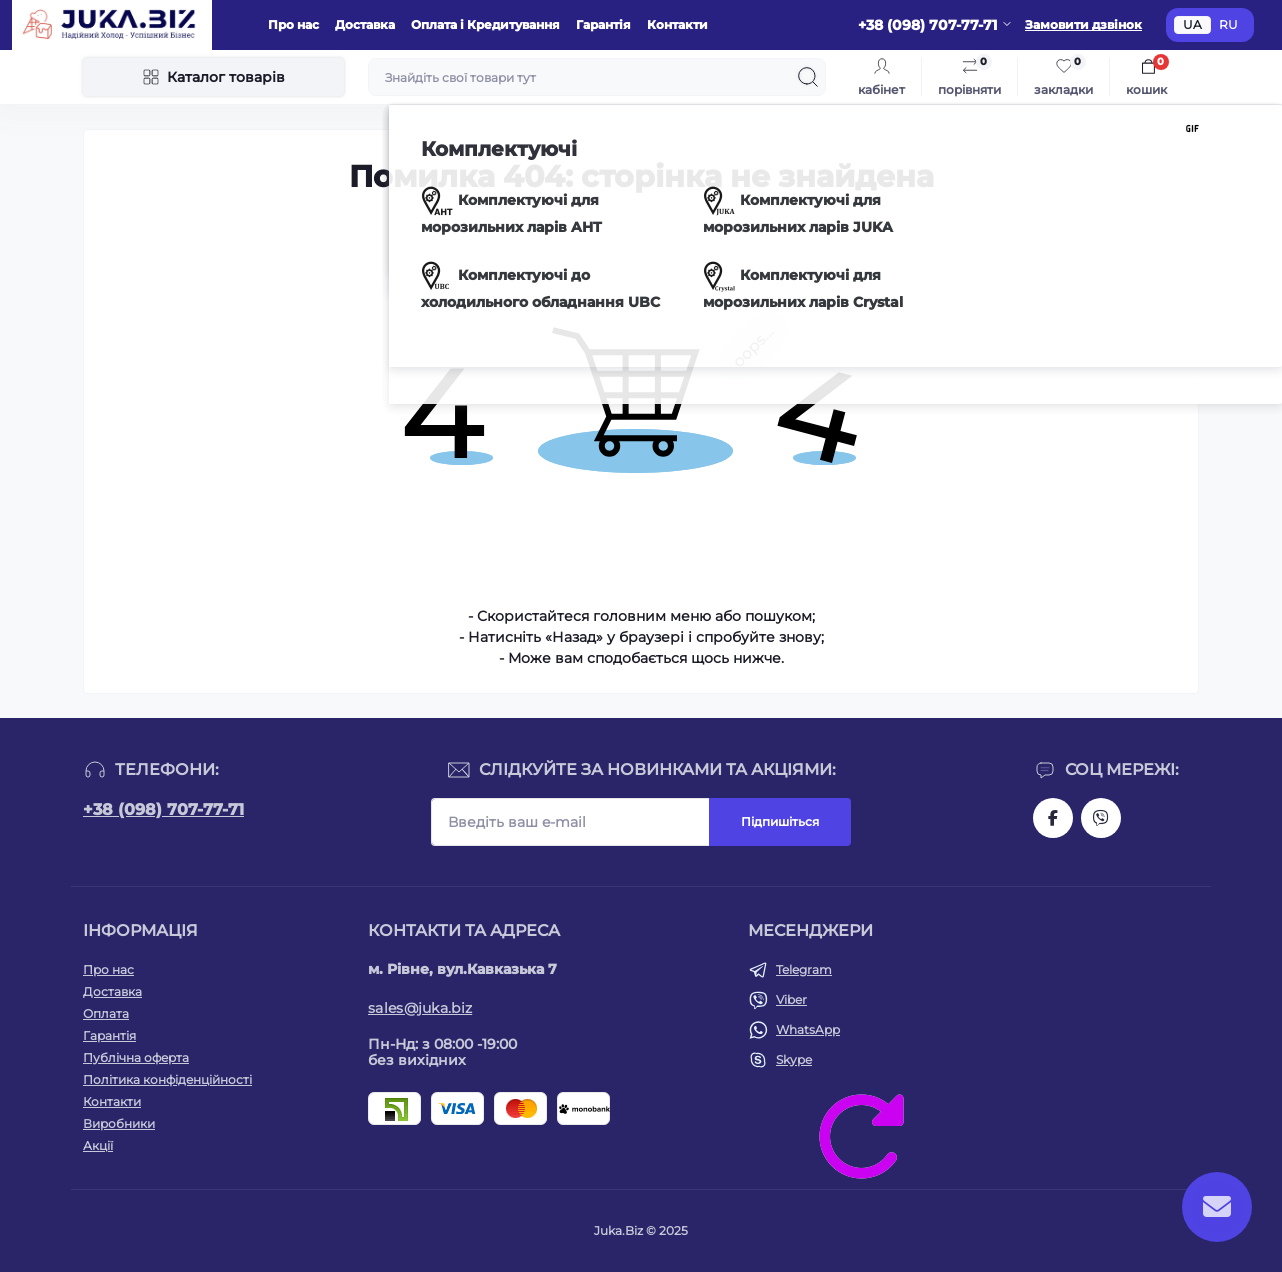 The image size is (1282, 1272). What do you see at coordinates (1192, 128) in the screenshot?
I see `insert a gif into your message` at bounding box center [1192, 128].